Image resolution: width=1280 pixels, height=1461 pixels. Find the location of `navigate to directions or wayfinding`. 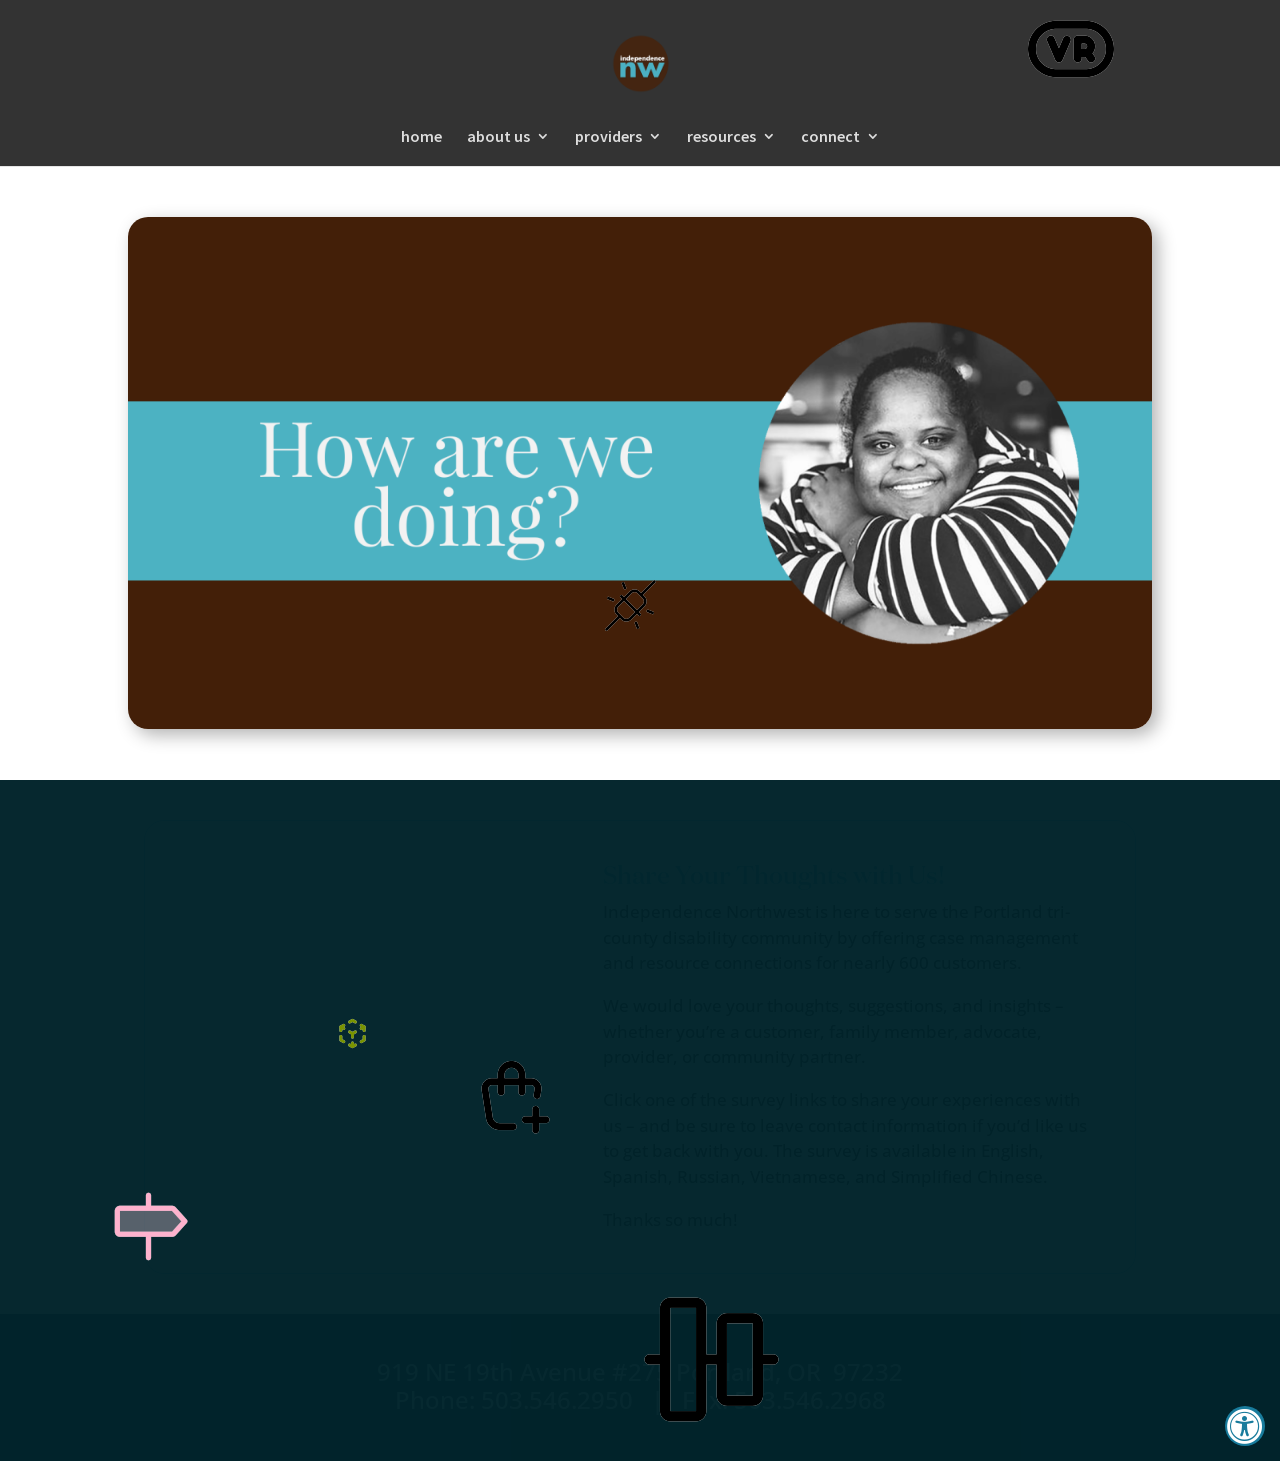

navigate to directions or wayfinding is located at coordinates (148, 1226).